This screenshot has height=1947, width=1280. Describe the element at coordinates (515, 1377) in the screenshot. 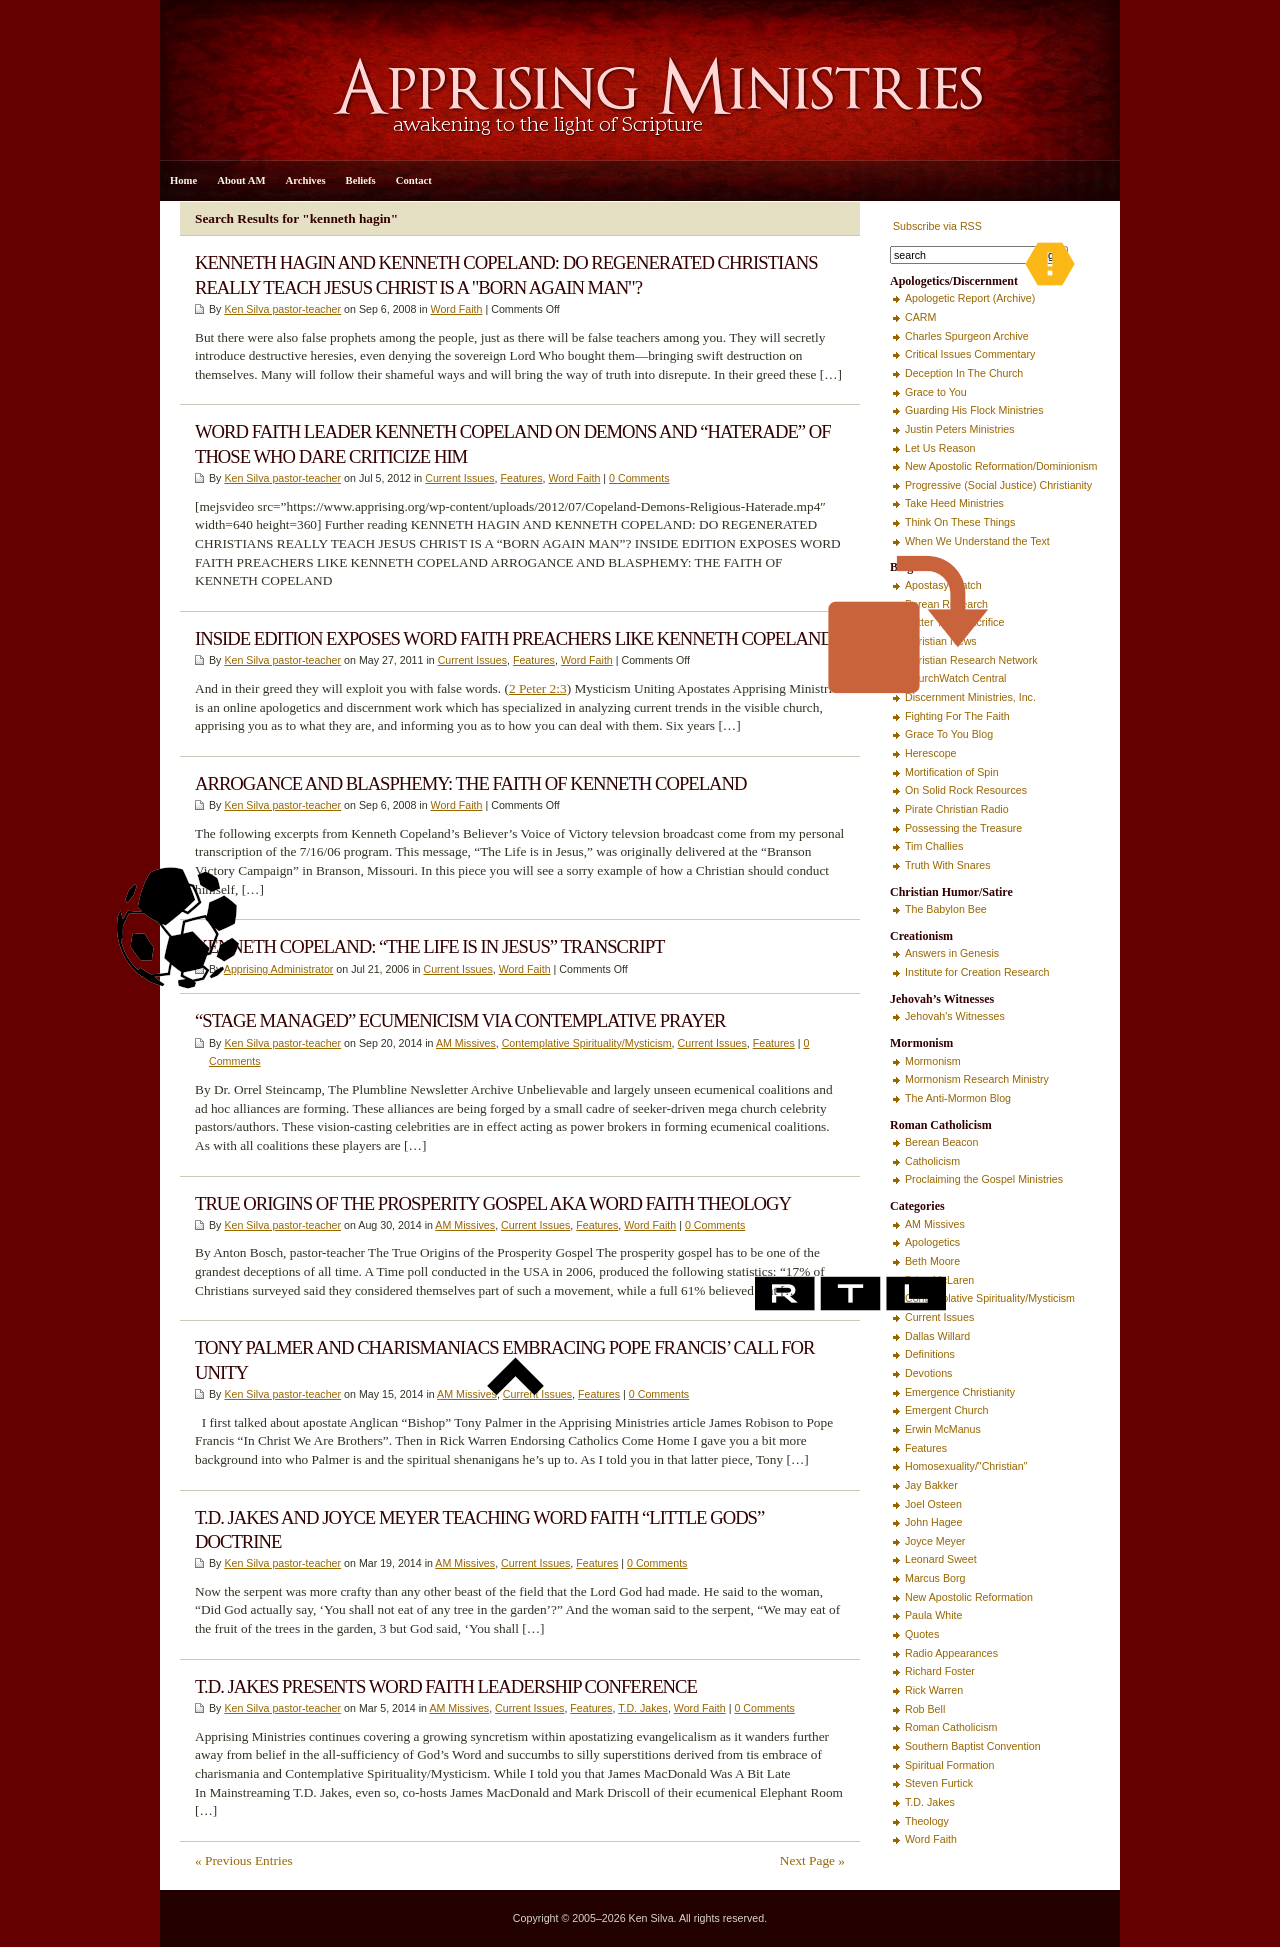

I see `expand or collapse a dropdown menu` at that location.